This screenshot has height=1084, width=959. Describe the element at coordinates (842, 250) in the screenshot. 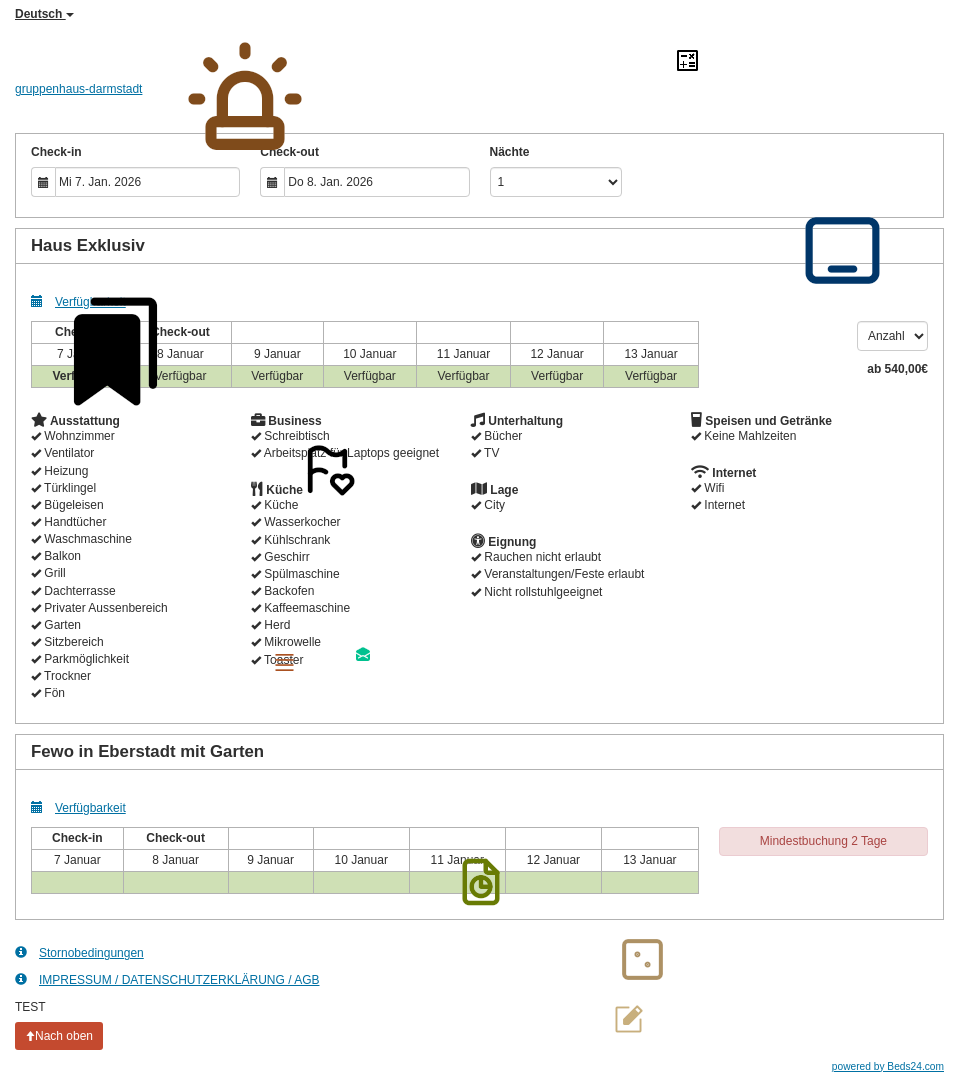

I see `switch to landscape mode` at that location.